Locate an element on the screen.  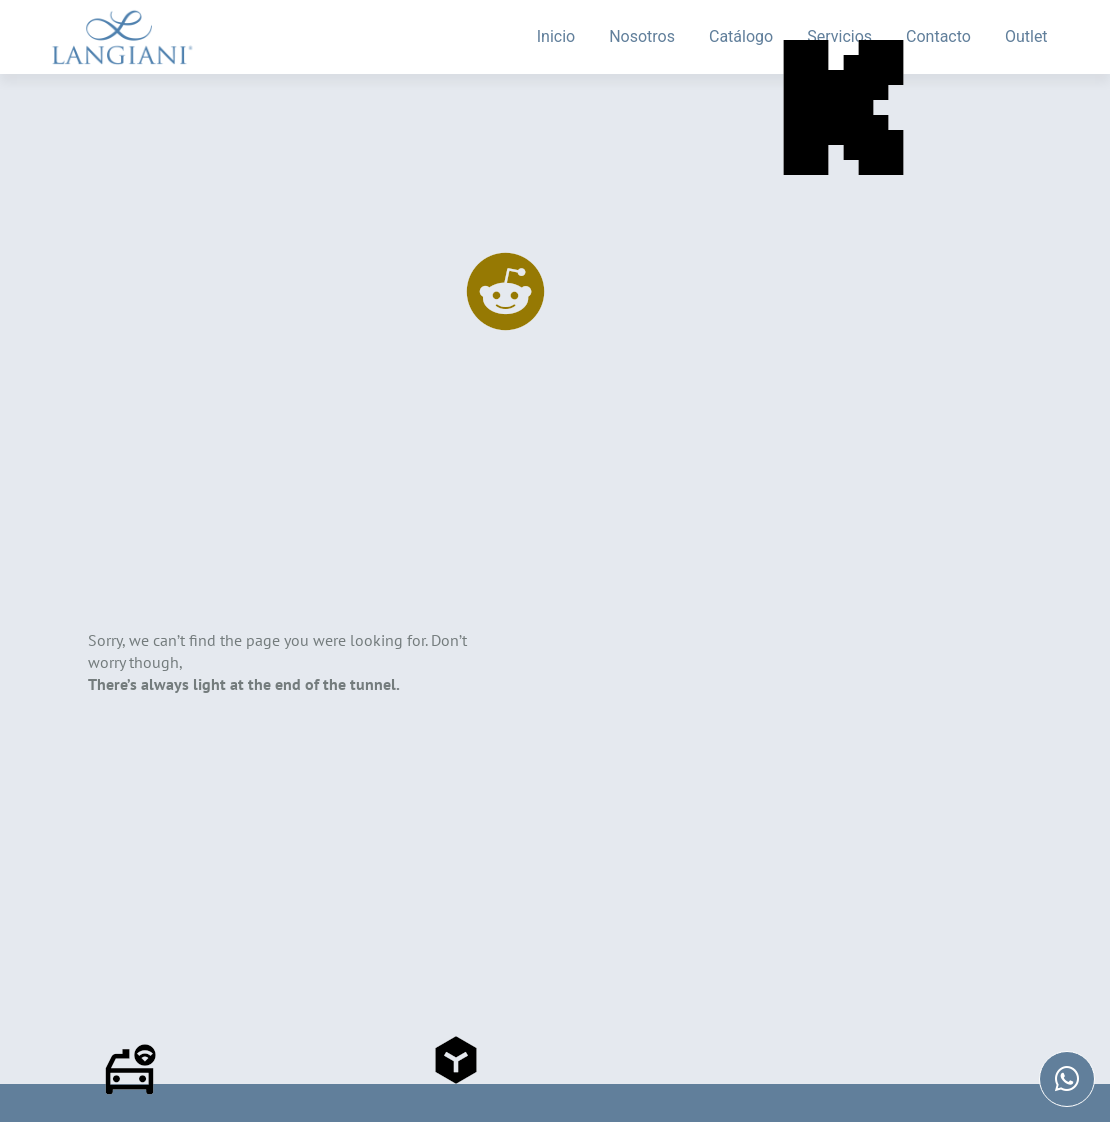
taxi or rideshare with wifi available is located at coordinates (129, 1070).